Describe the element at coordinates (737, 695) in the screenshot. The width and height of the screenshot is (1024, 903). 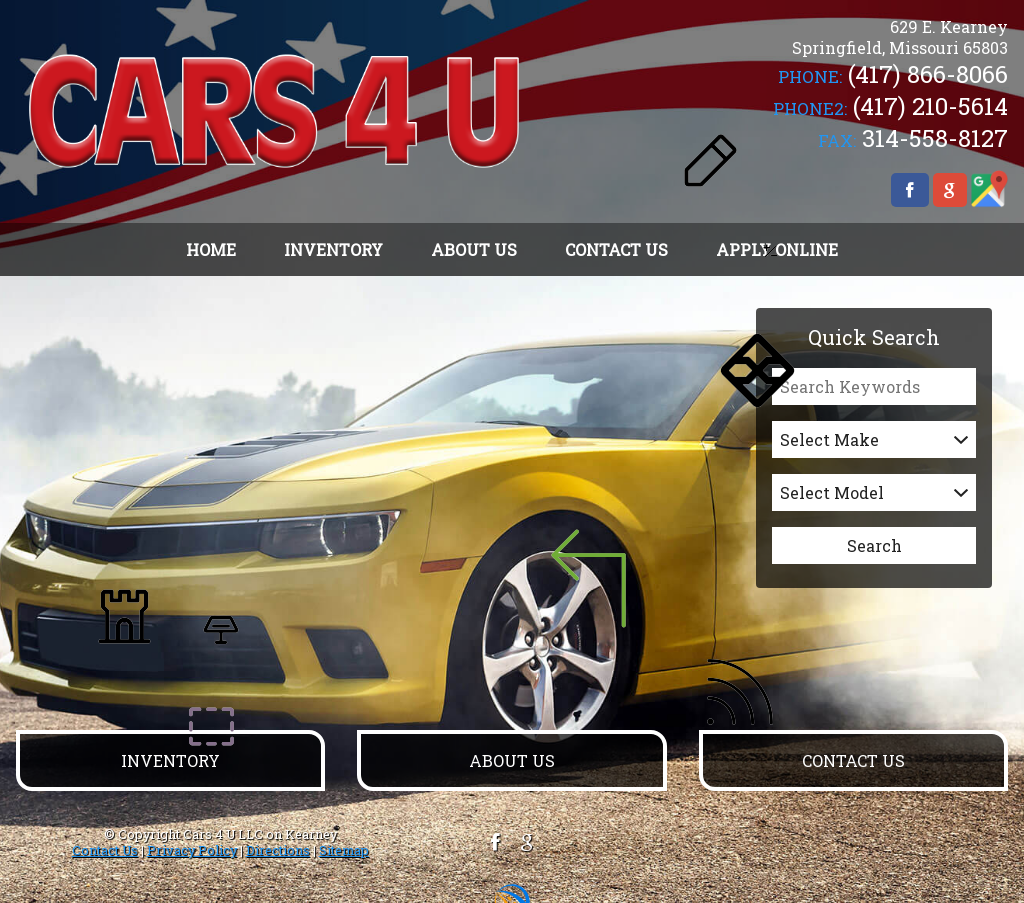
I see `subscribe to RSS feed` at that location.